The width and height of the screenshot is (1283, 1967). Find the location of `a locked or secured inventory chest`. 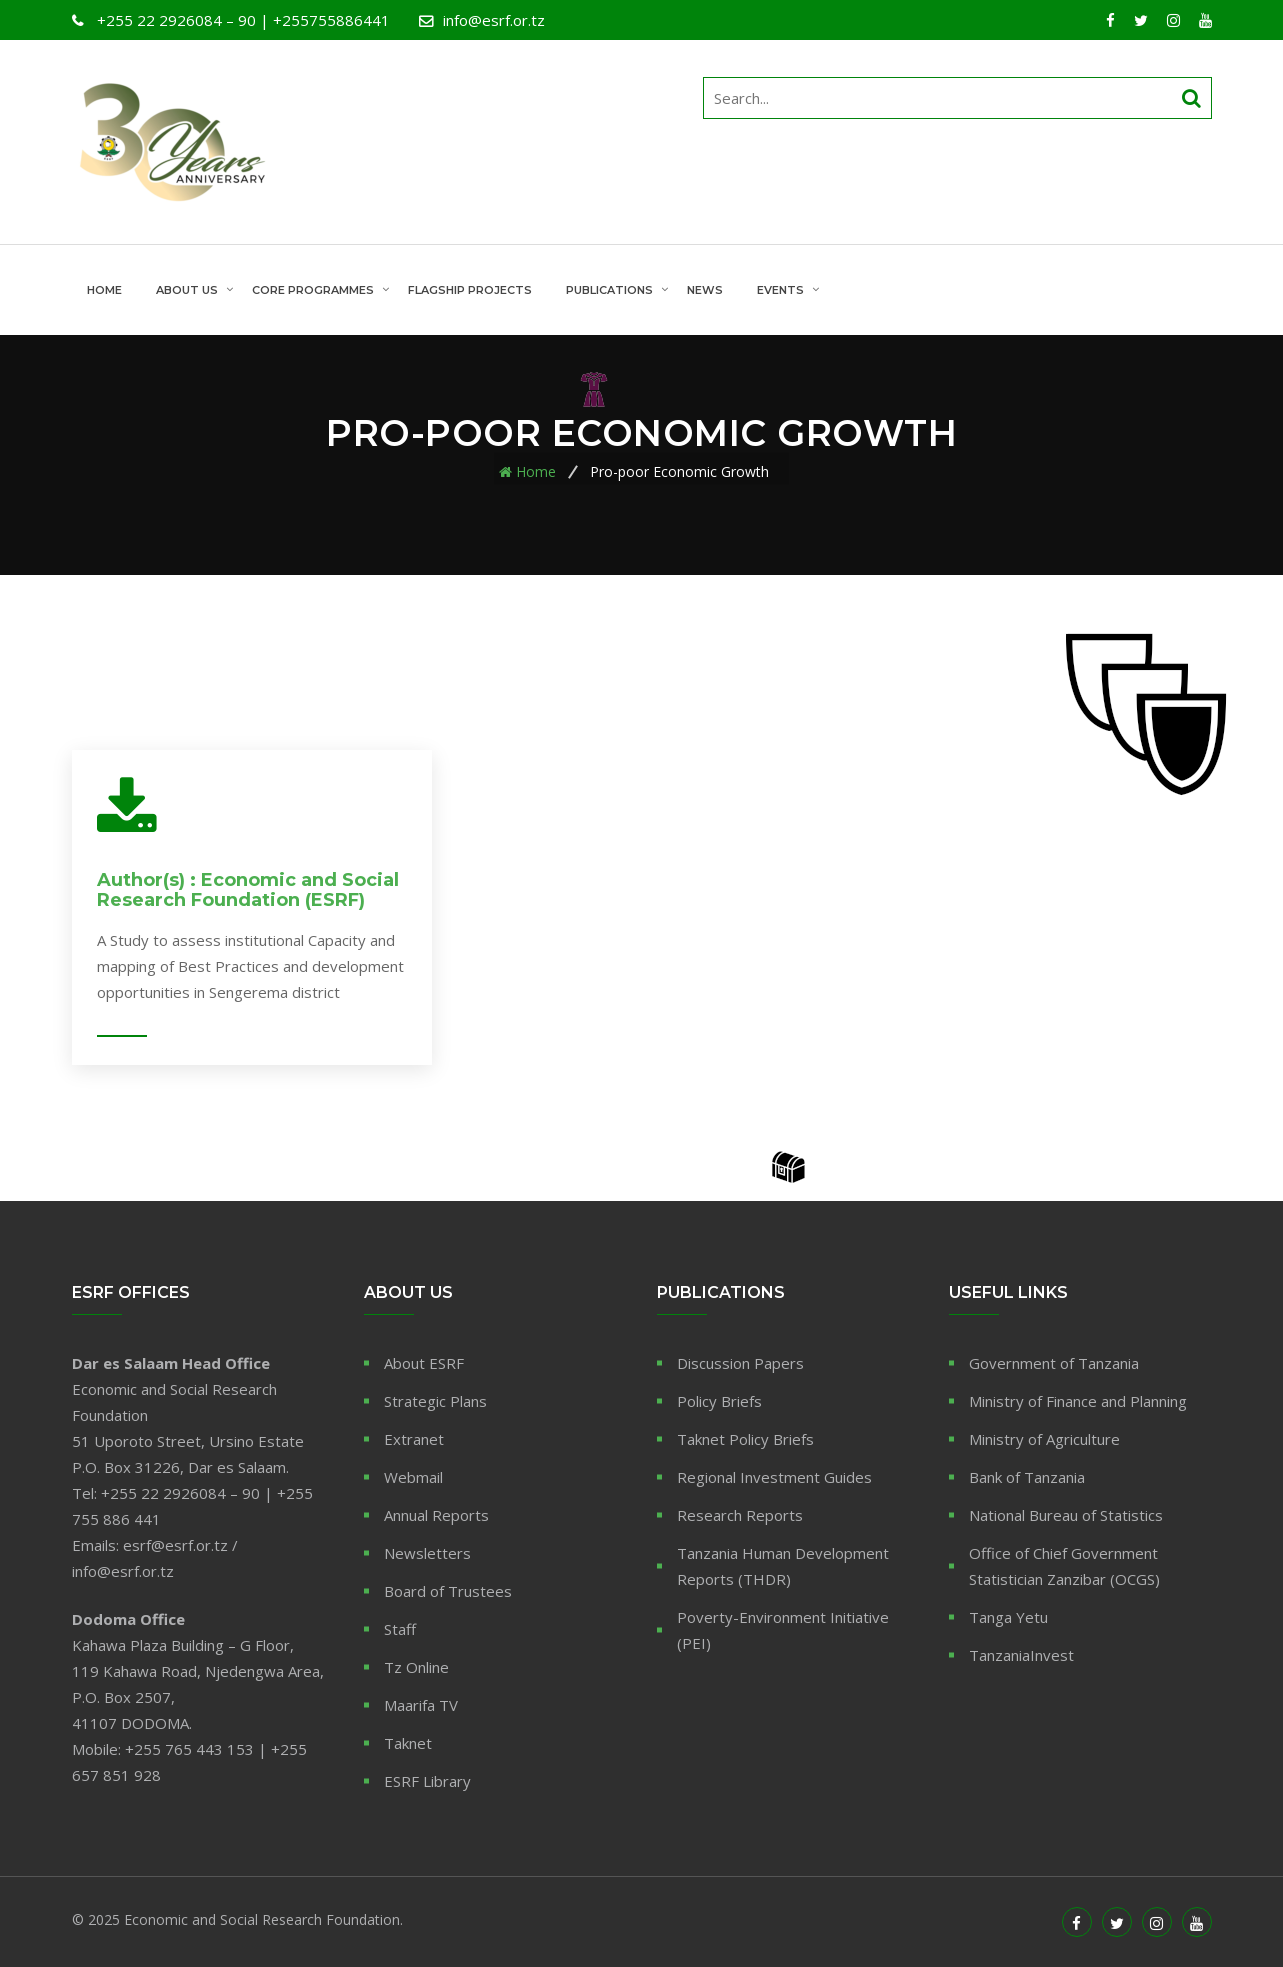

a locked or secured inventory chest is located at coordinates (788, 1167).